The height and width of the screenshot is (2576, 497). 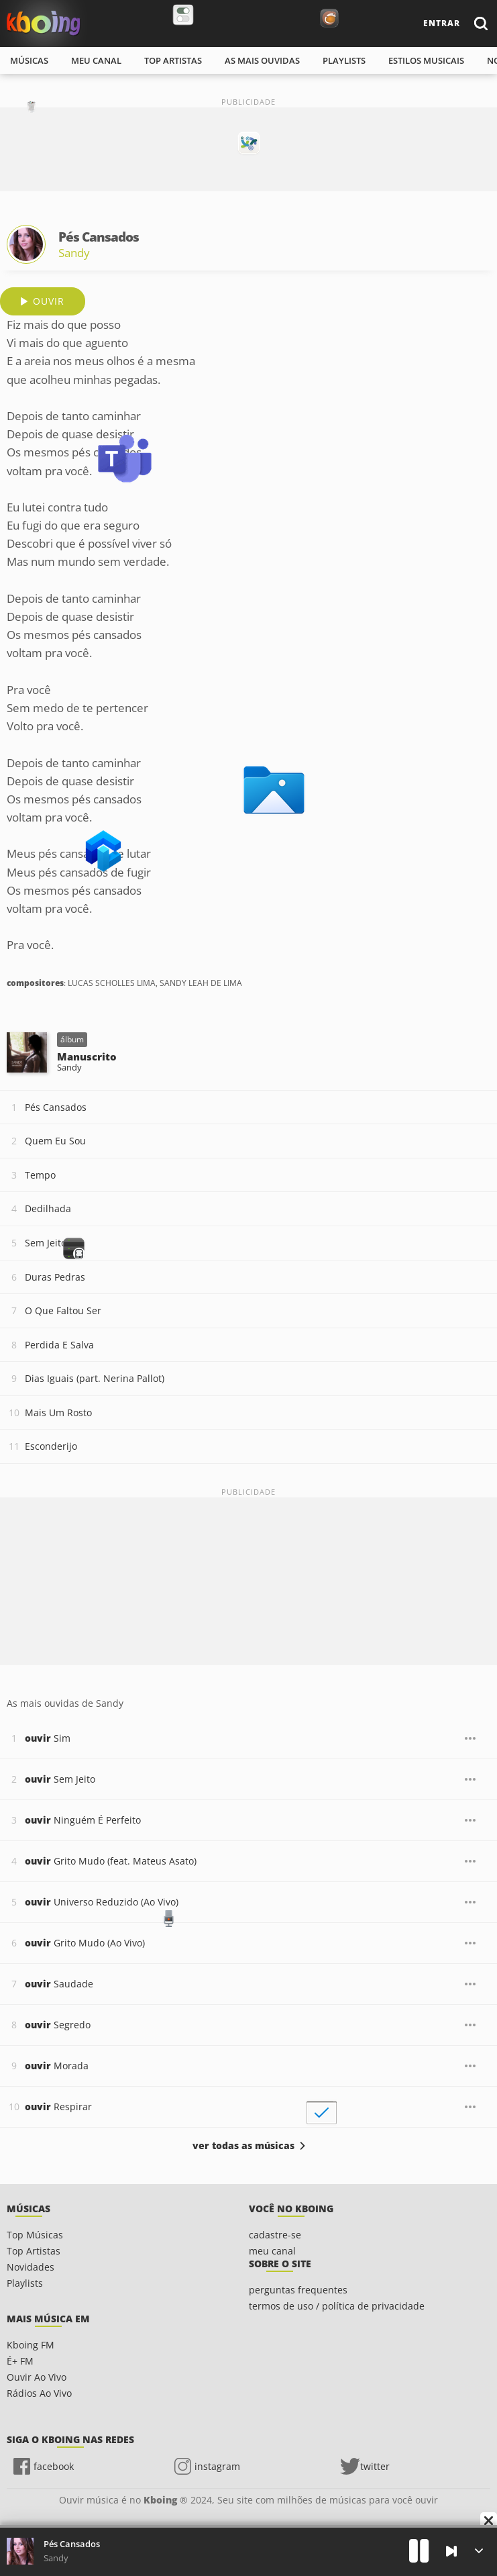 What do you see at coordinates (125, 459) in the screenshot?
I see `open microsoft teams` at bounding box center [125, 459].